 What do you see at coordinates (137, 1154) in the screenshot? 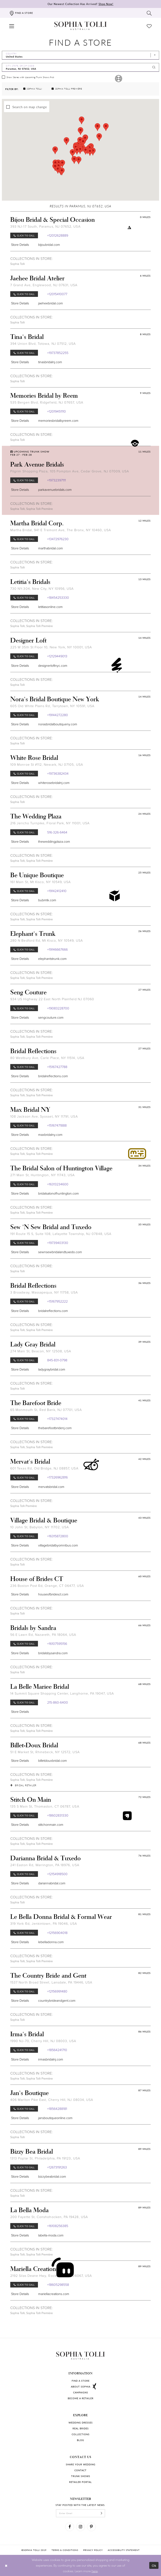
I see `open monkeytype typing test website` at bounding box center [137, 1154].